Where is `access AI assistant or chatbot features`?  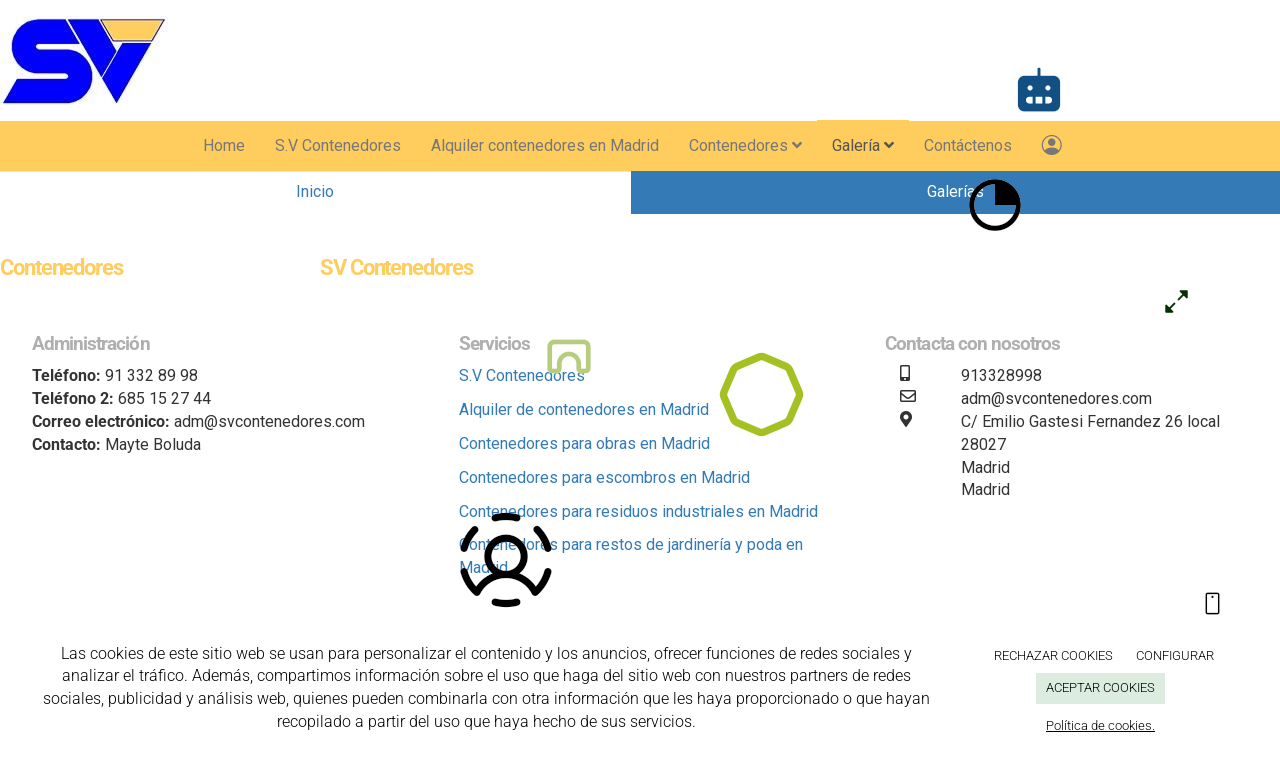
access AI assistant or chatbot features is located at coordinates (1039, 92).